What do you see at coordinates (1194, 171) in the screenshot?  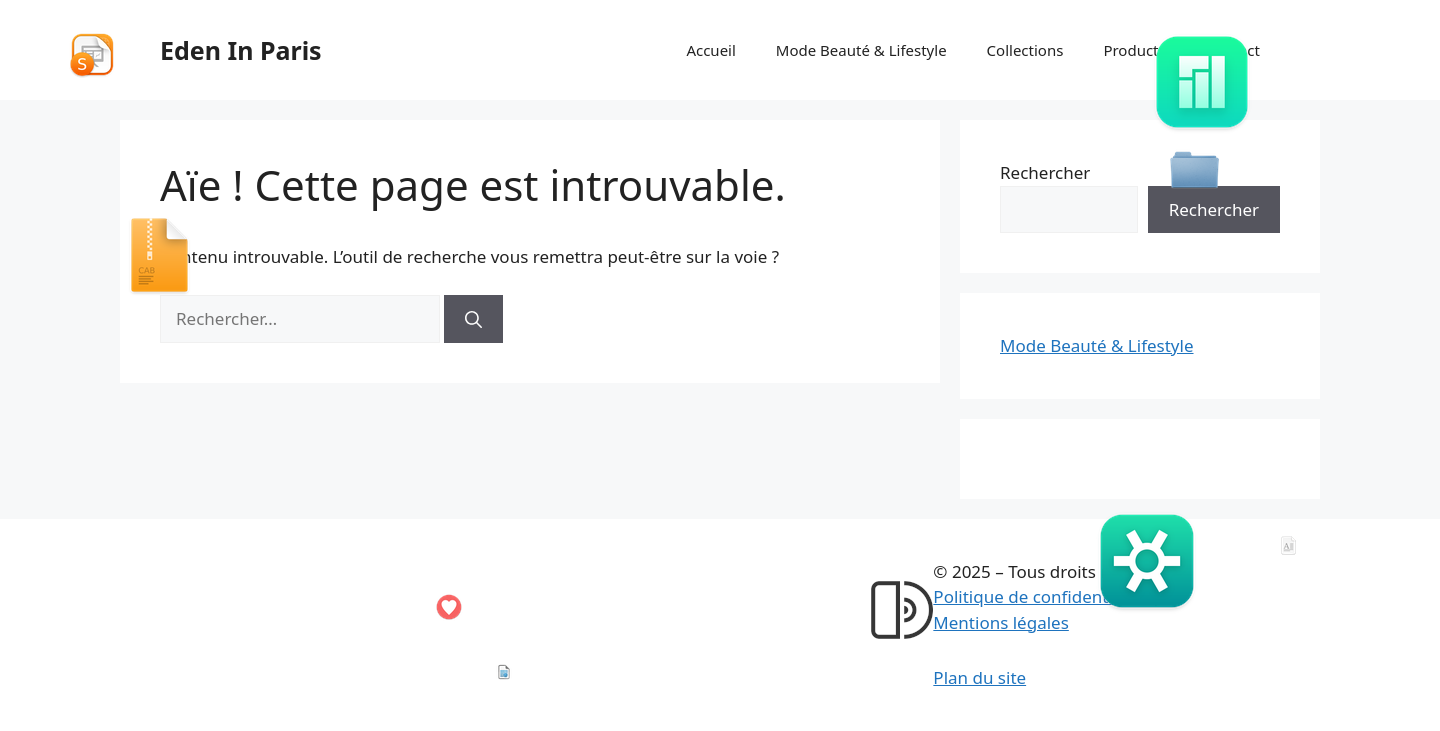 I see `access notes or text annotations in the organizer` at bounding box center [1194, 171].